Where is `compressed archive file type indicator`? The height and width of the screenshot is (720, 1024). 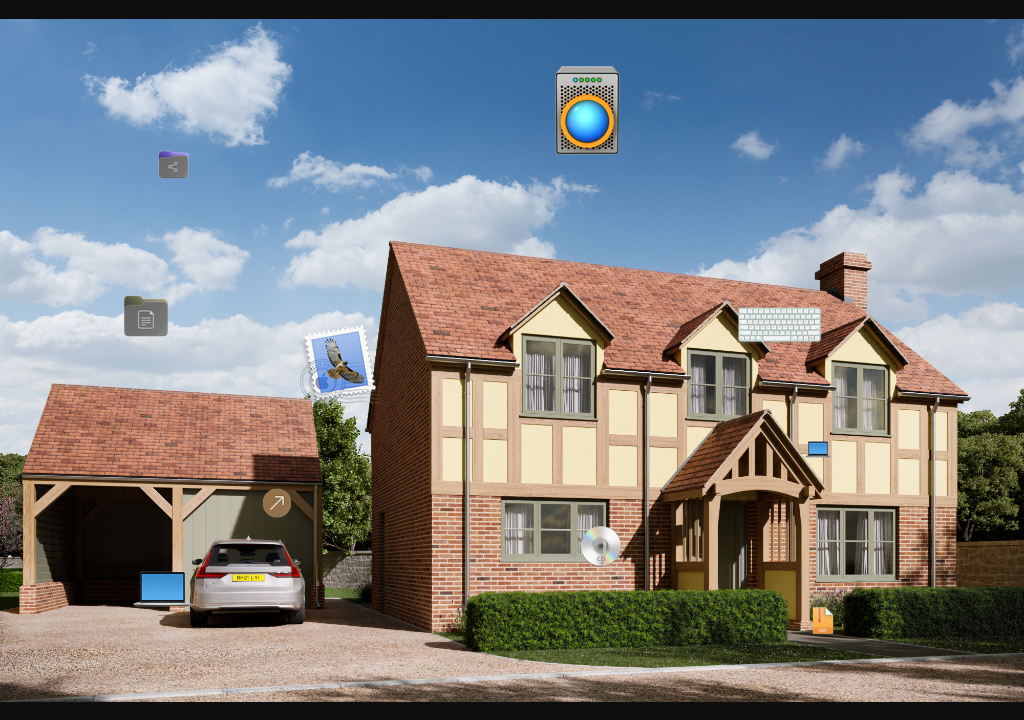 compressed archive file type indicator is located at coordinates (823, 621).